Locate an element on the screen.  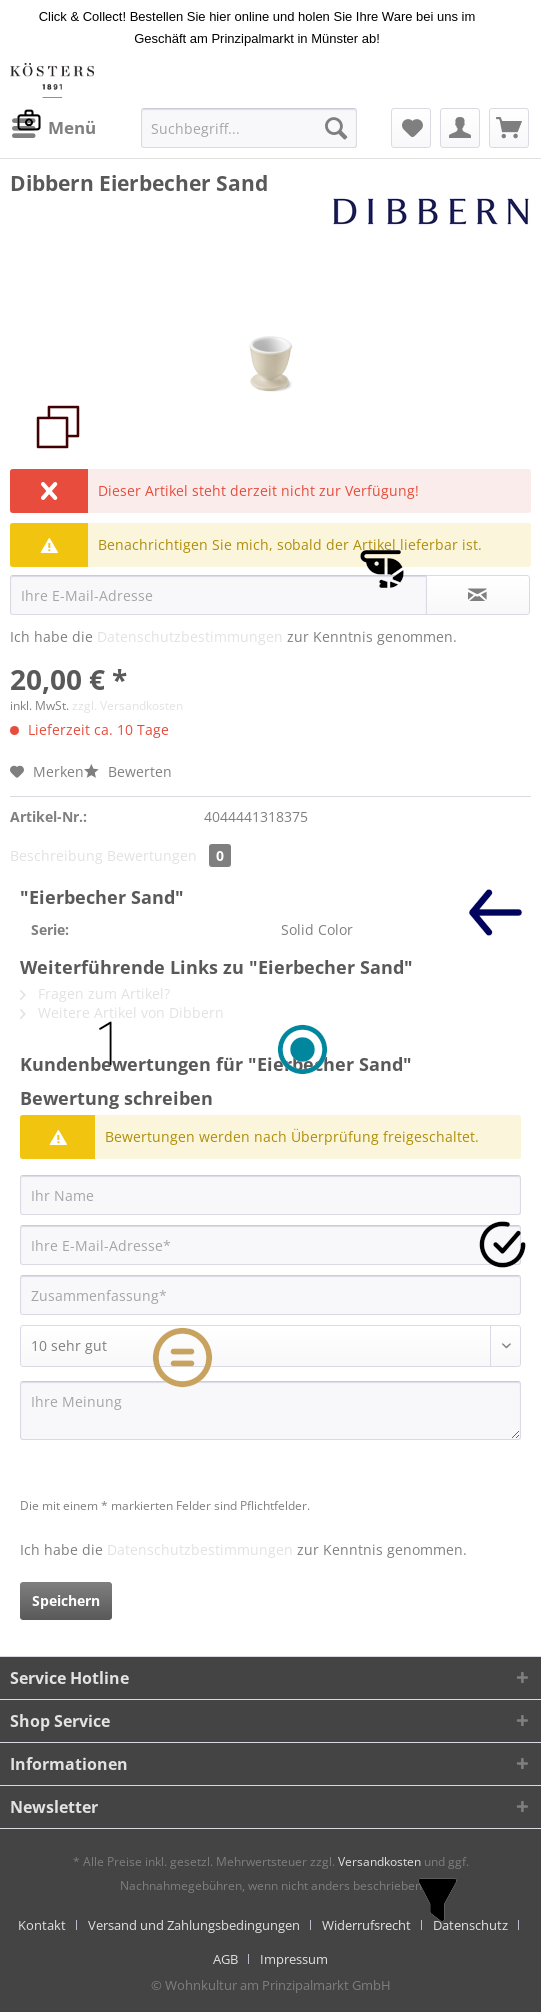
filter results or content is located at coordinates (437, 1897).